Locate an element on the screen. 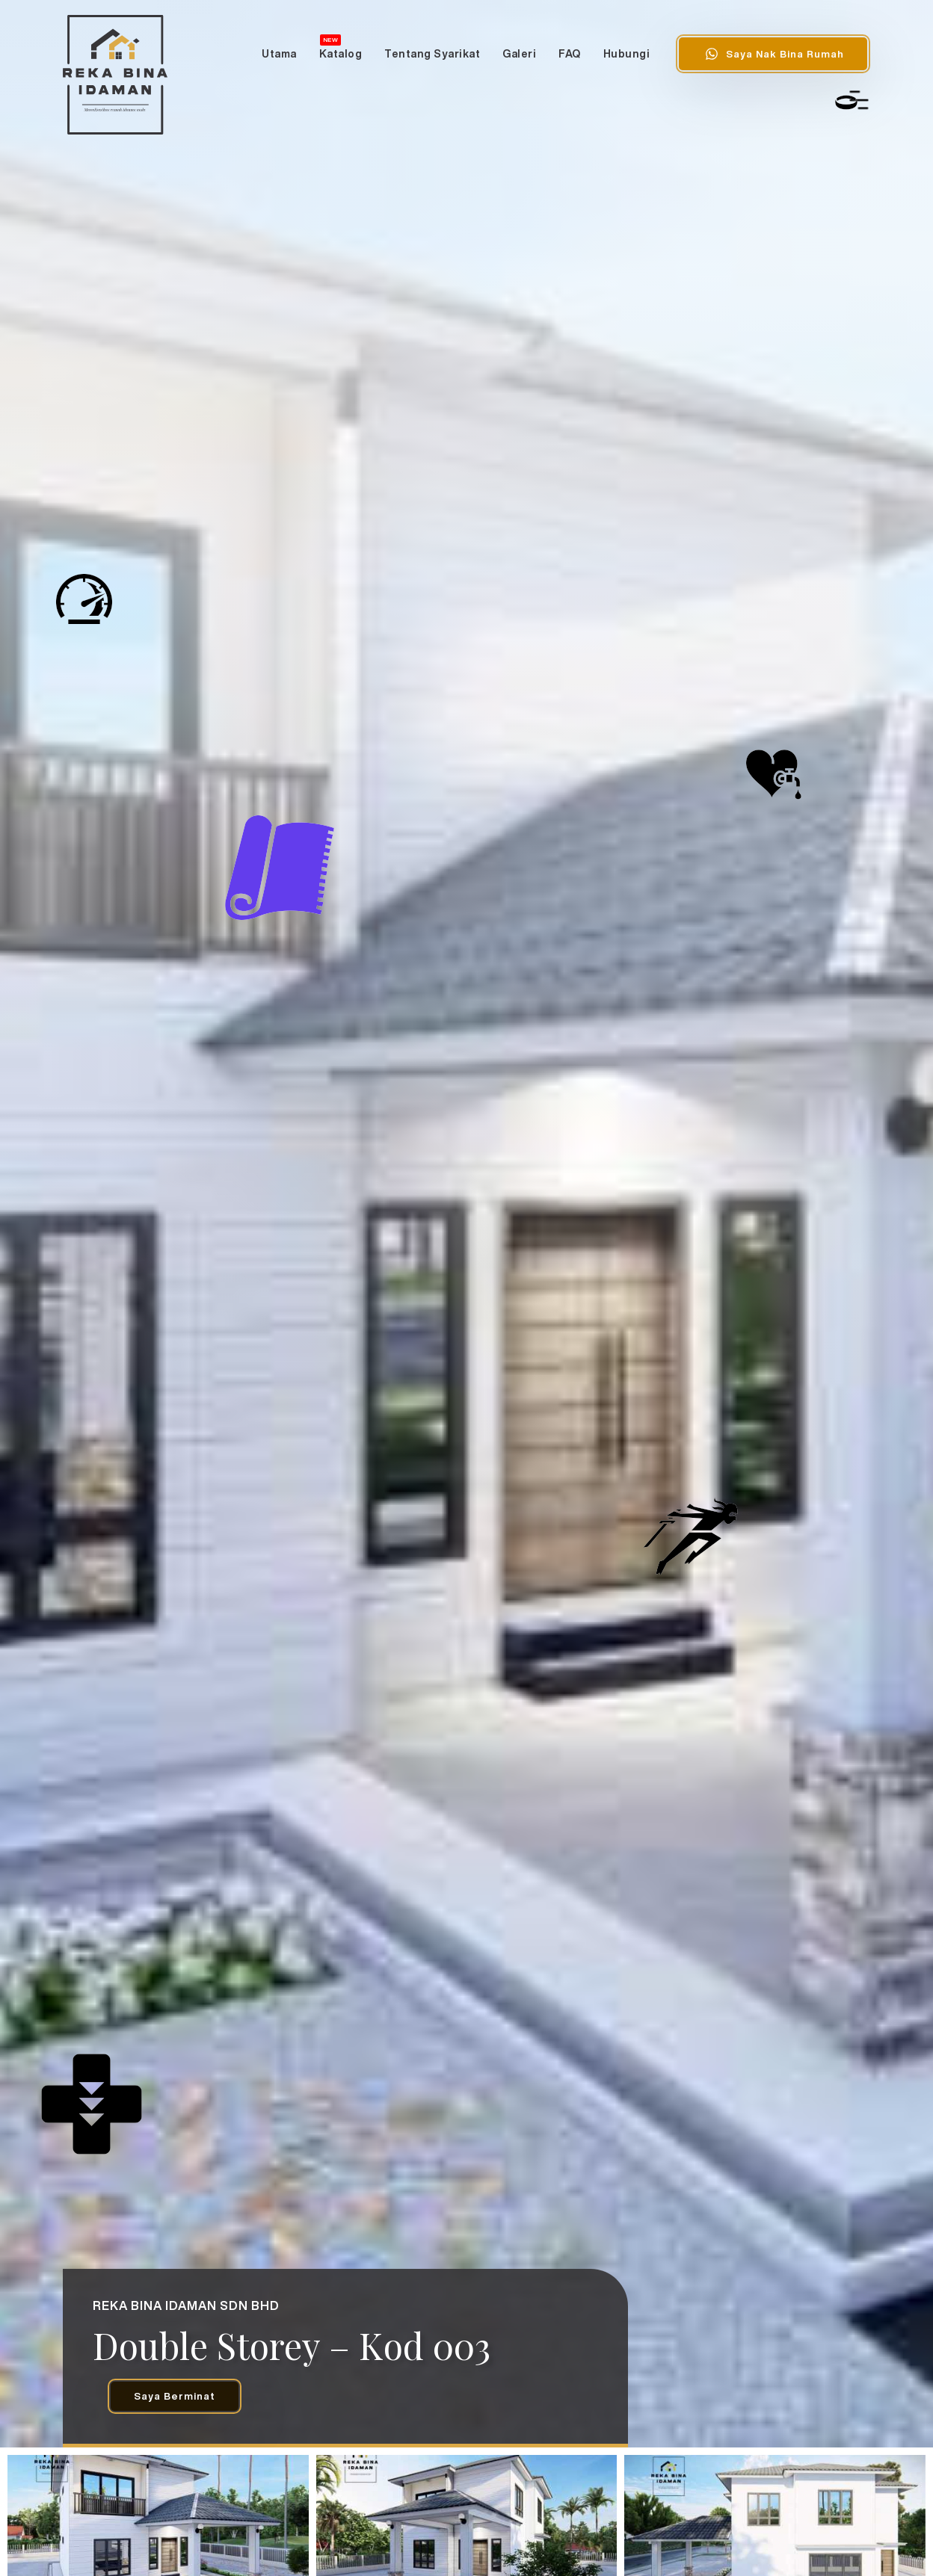  indicates a speed or agility-based game mode is located at coordinates (690, 1536).